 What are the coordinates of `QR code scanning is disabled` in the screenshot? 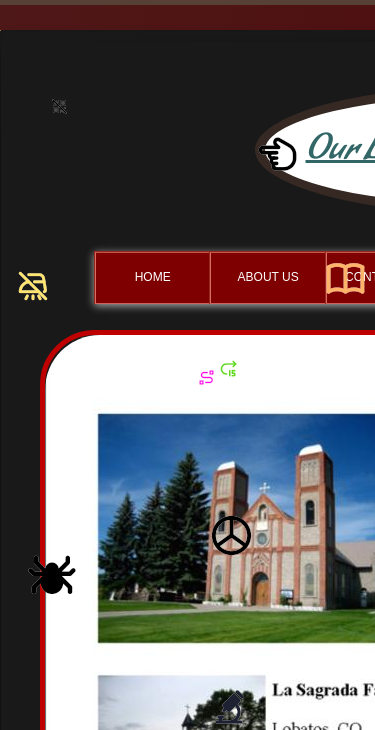 It's located at (59, 106).